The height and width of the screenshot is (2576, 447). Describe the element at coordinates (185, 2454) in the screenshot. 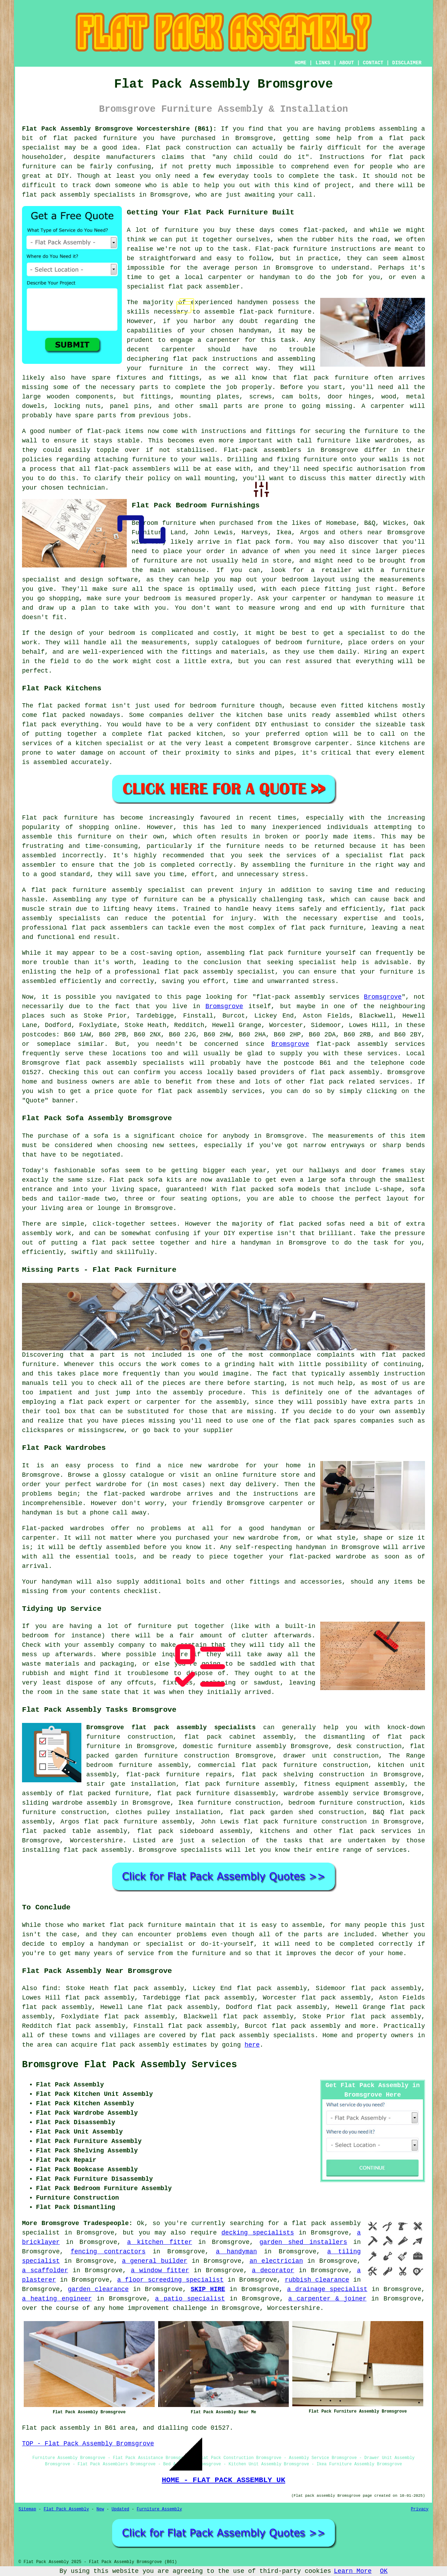

I see `indicates full cellular signal strength` at that location.